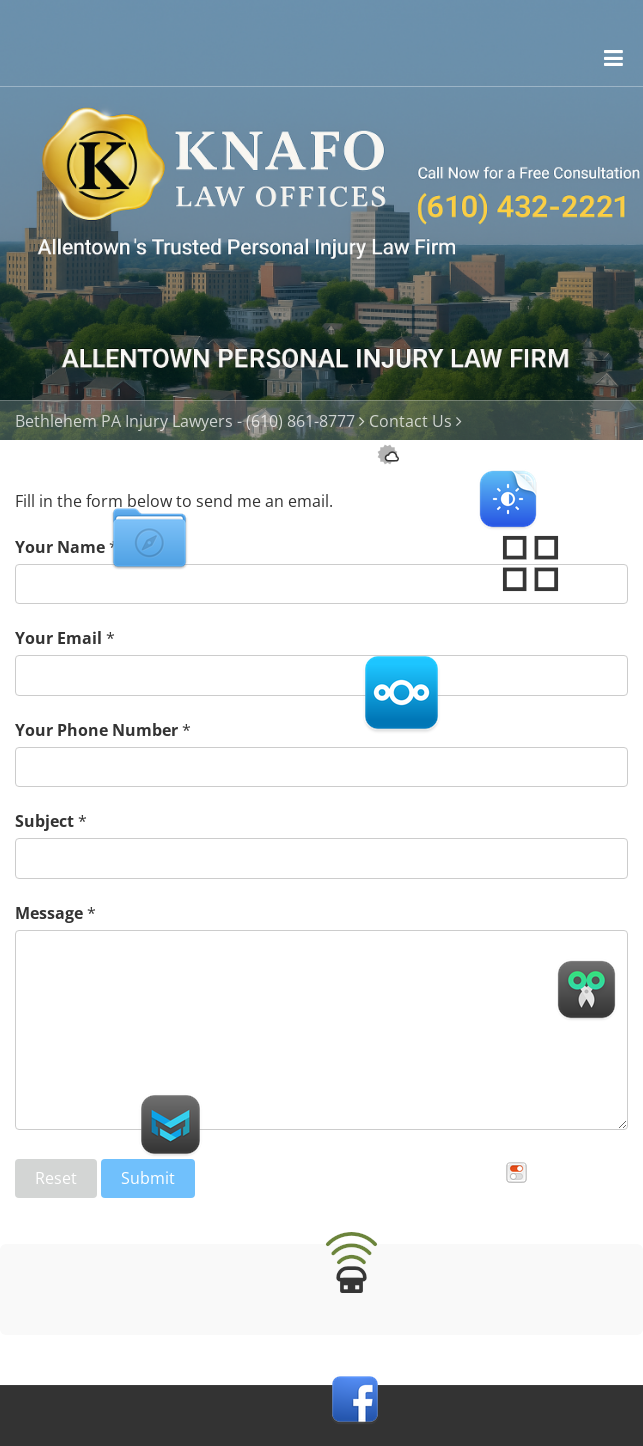 The image size is (643, 1446). Describe the element at coordinates (516, 1172) in the screenshot. I see `open system settings or preferences` at that location.